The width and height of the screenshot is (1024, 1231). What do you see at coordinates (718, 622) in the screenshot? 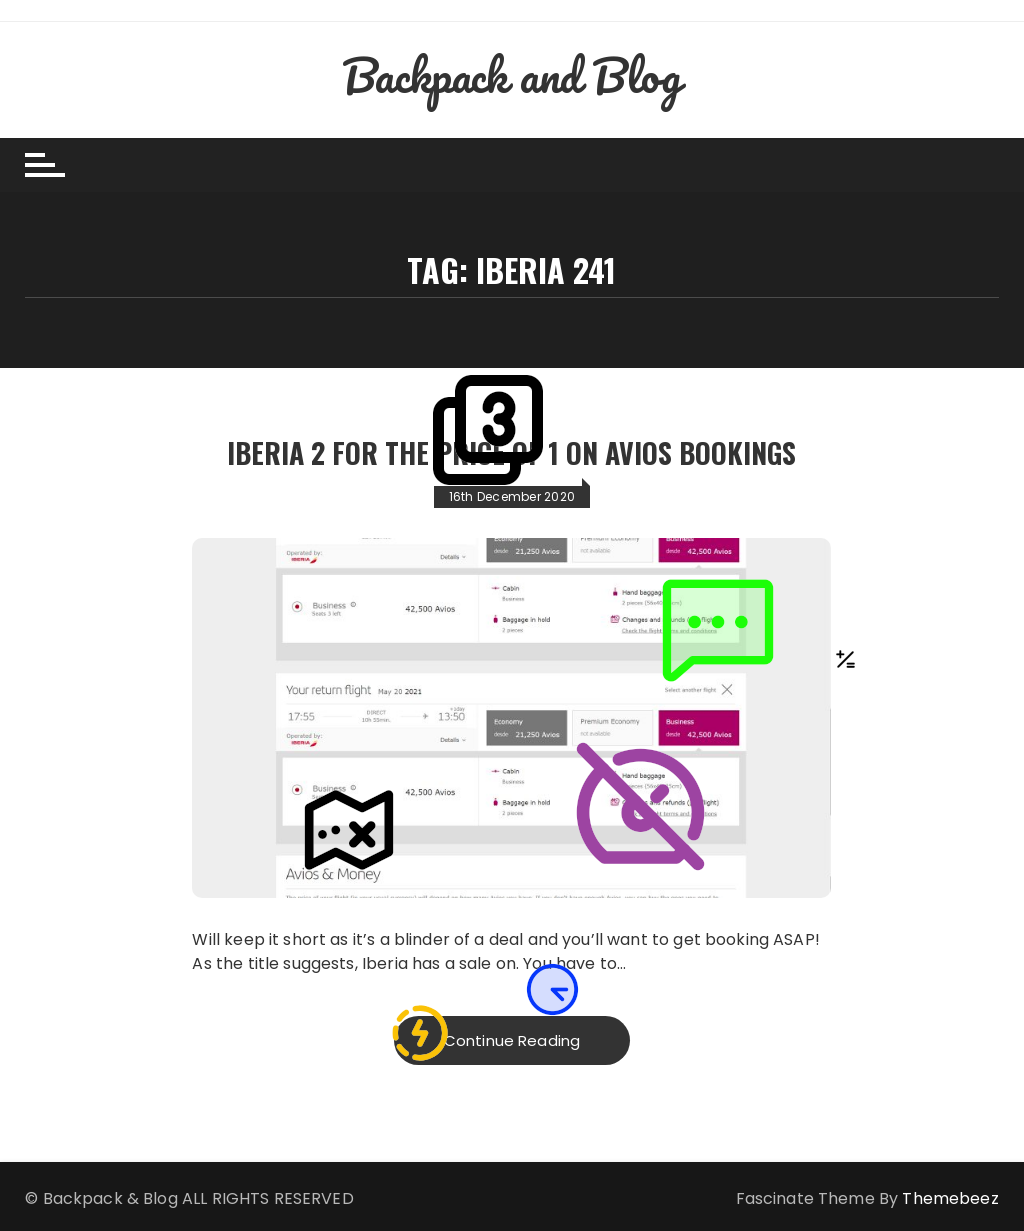
I see `open chat or messaging` at bounding box center [718, 622].